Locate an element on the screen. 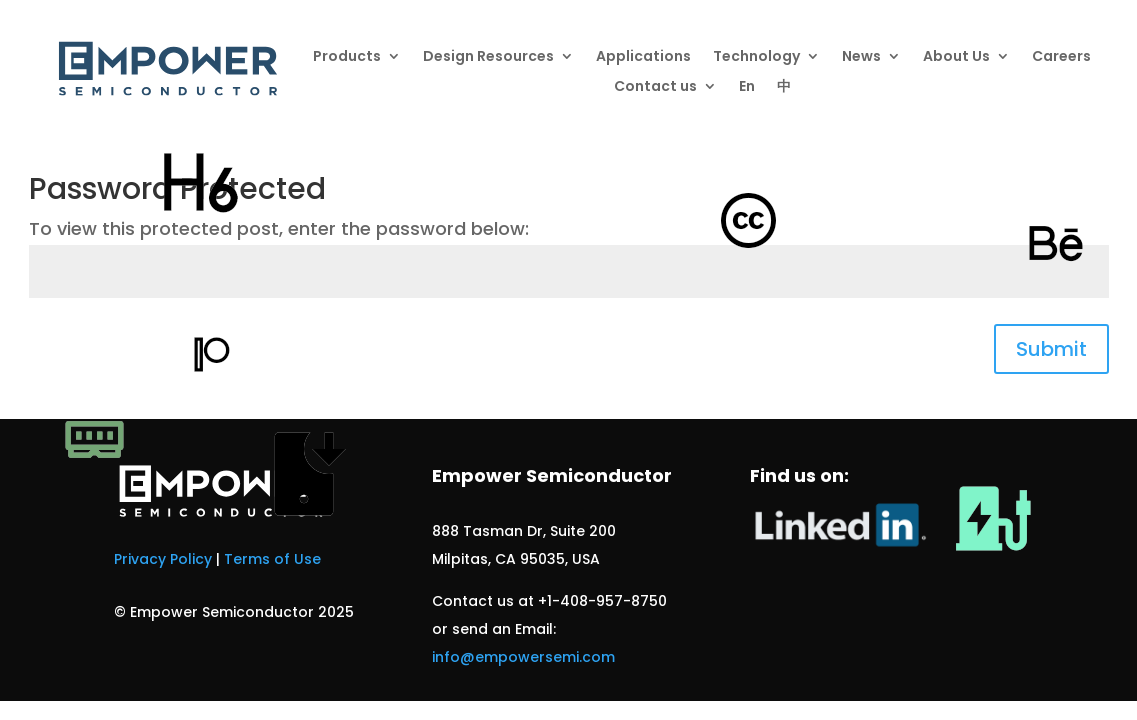  view system RAM or memory status is located at coordinates (94, 439).